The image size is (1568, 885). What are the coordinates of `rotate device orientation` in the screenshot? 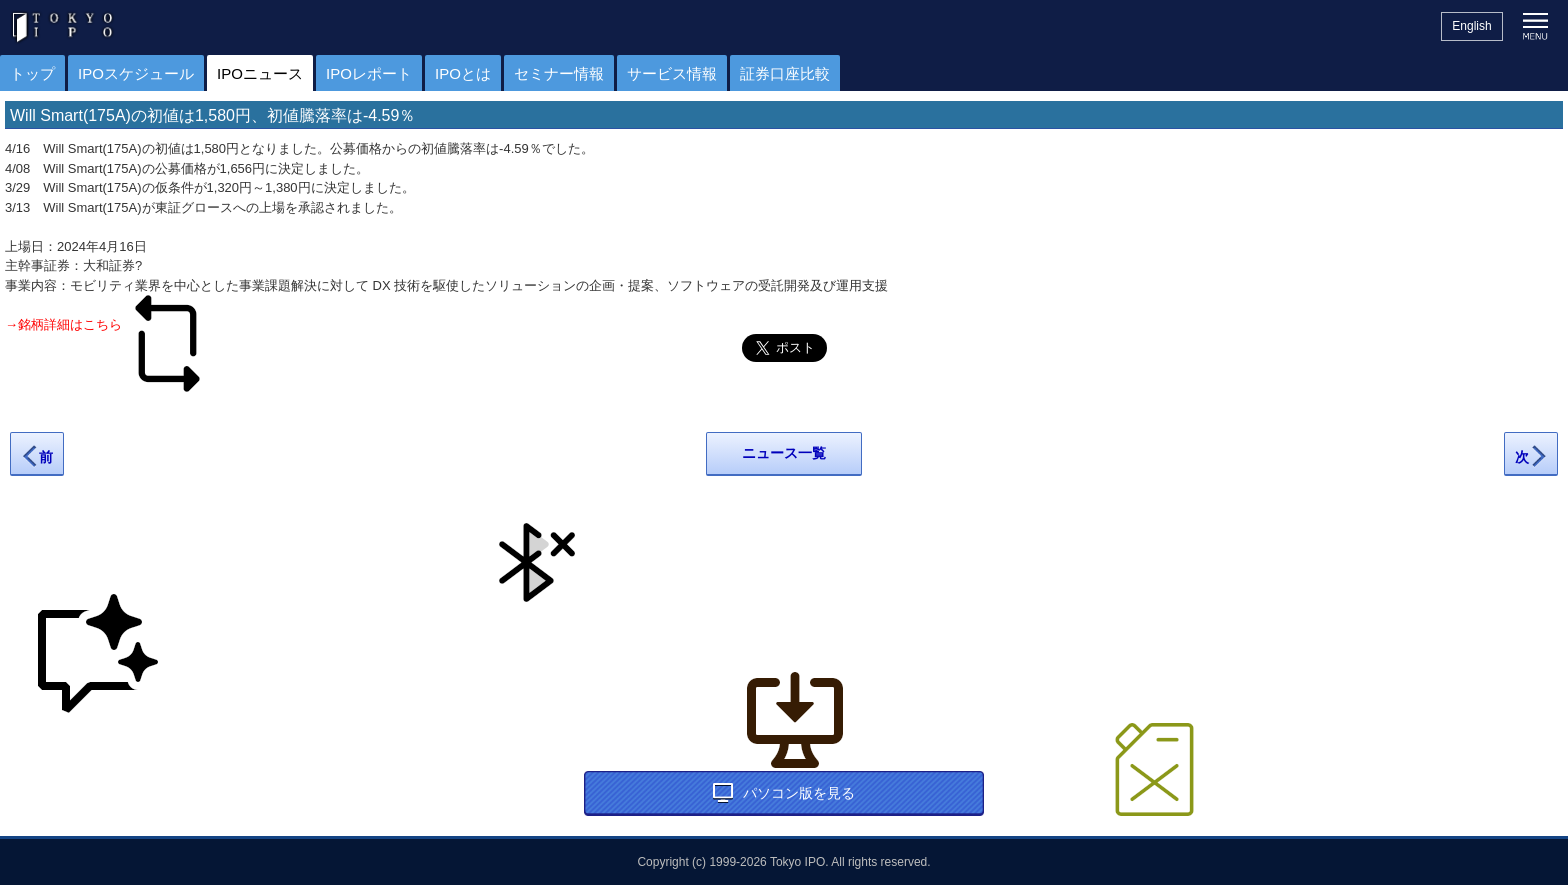 It's located at (167, 343).